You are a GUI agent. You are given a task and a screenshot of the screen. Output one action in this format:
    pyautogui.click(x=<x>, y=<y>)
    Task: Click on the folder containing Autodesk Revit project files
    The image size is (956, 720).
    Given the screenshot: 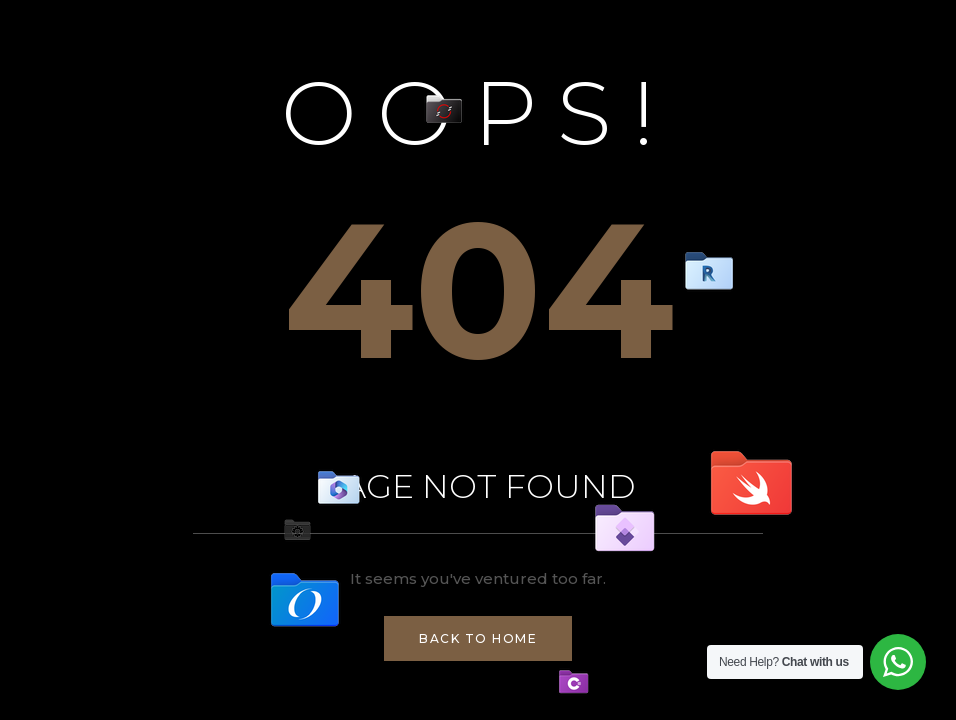 What is the action you would take?
    pyautogui.click(x=709, y=272)
    